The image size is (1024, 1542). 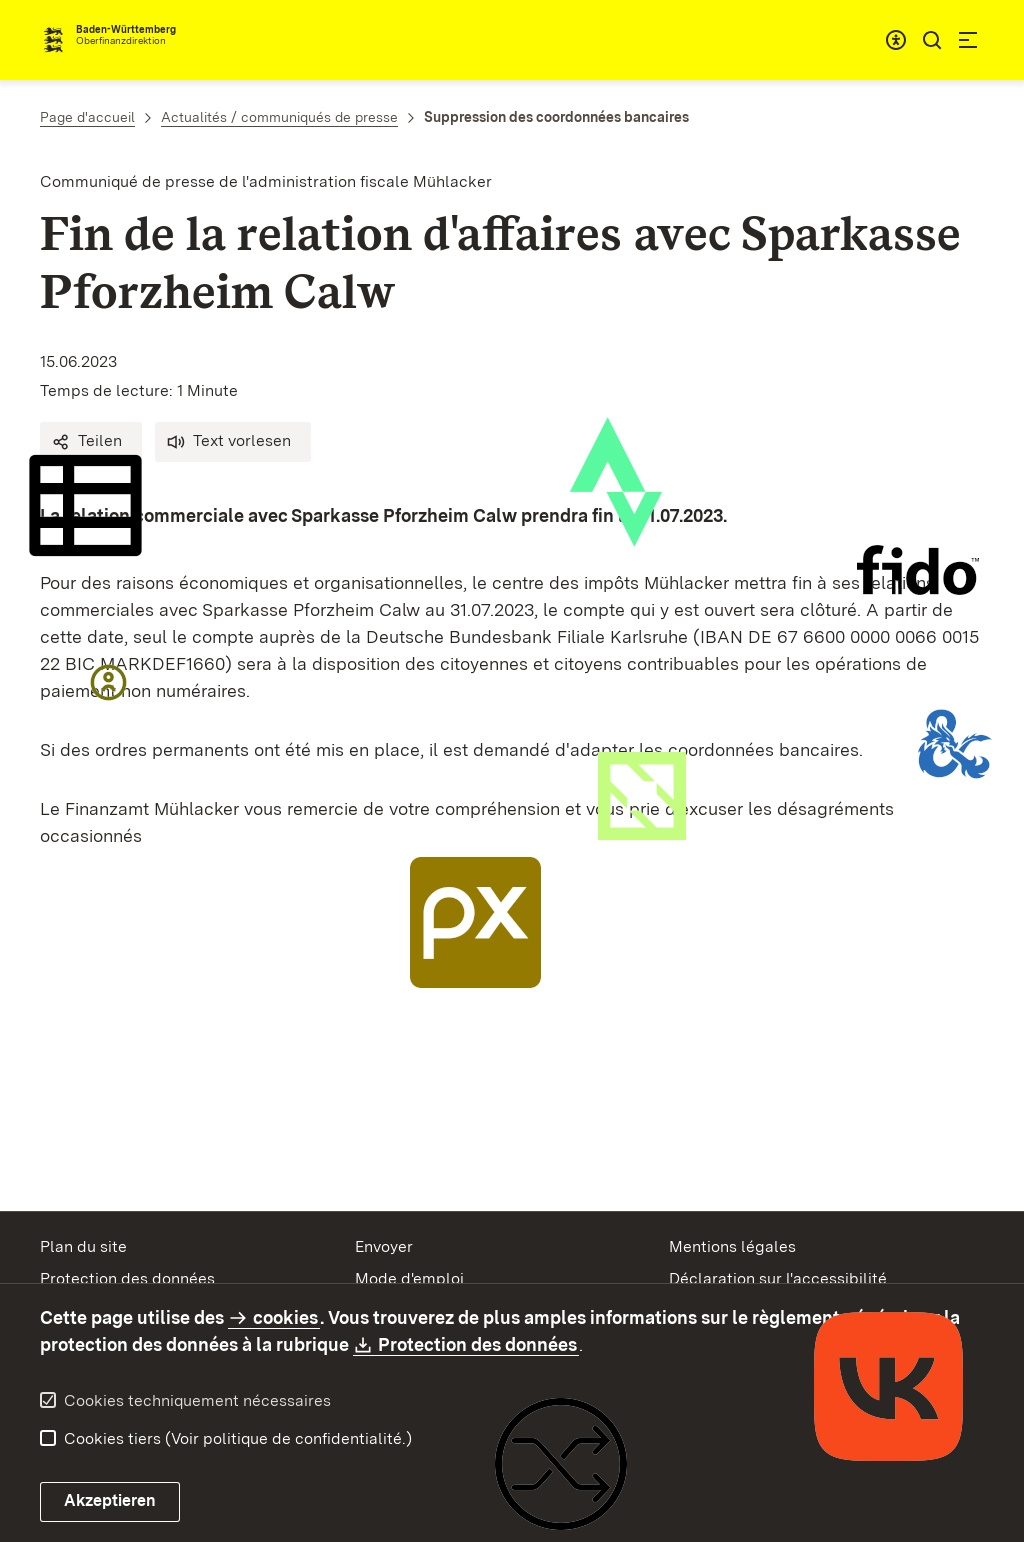 I want to click on changedetection app logo, so click(x=561, y=1464).